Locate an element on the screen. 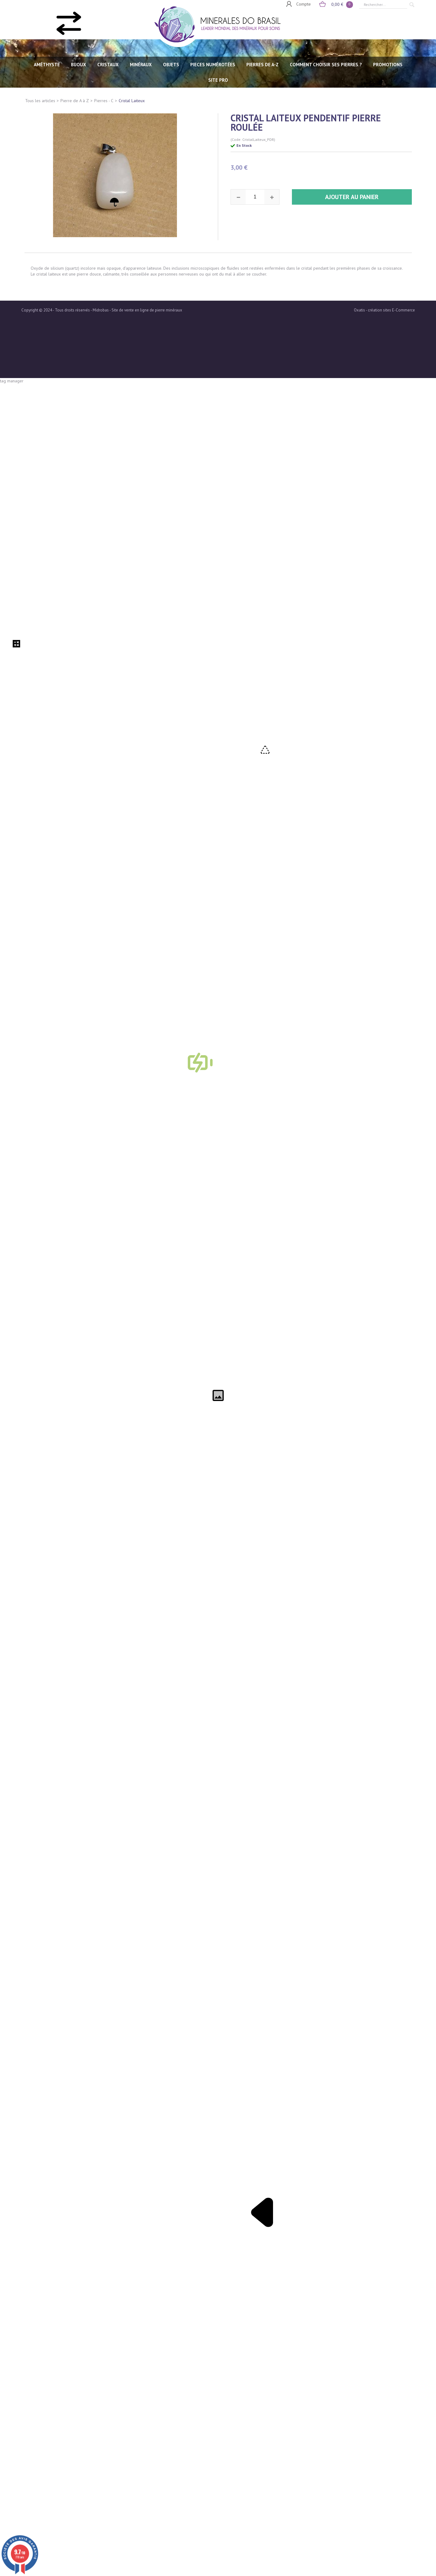 The image size is (436, 2576). open calculator app is located at coordinates (16, 644).